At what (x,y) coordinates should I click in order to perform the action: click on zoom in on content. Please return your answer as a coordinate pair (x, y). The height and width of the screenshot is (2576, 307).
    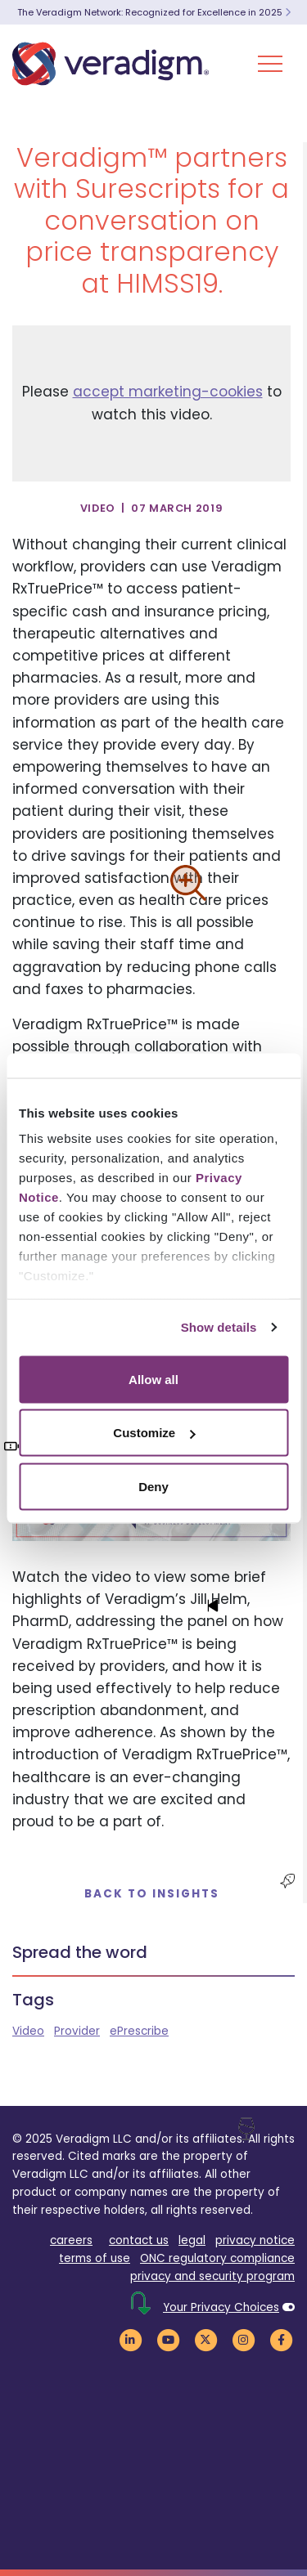
    Looking at the image, I should click on (188, 883).